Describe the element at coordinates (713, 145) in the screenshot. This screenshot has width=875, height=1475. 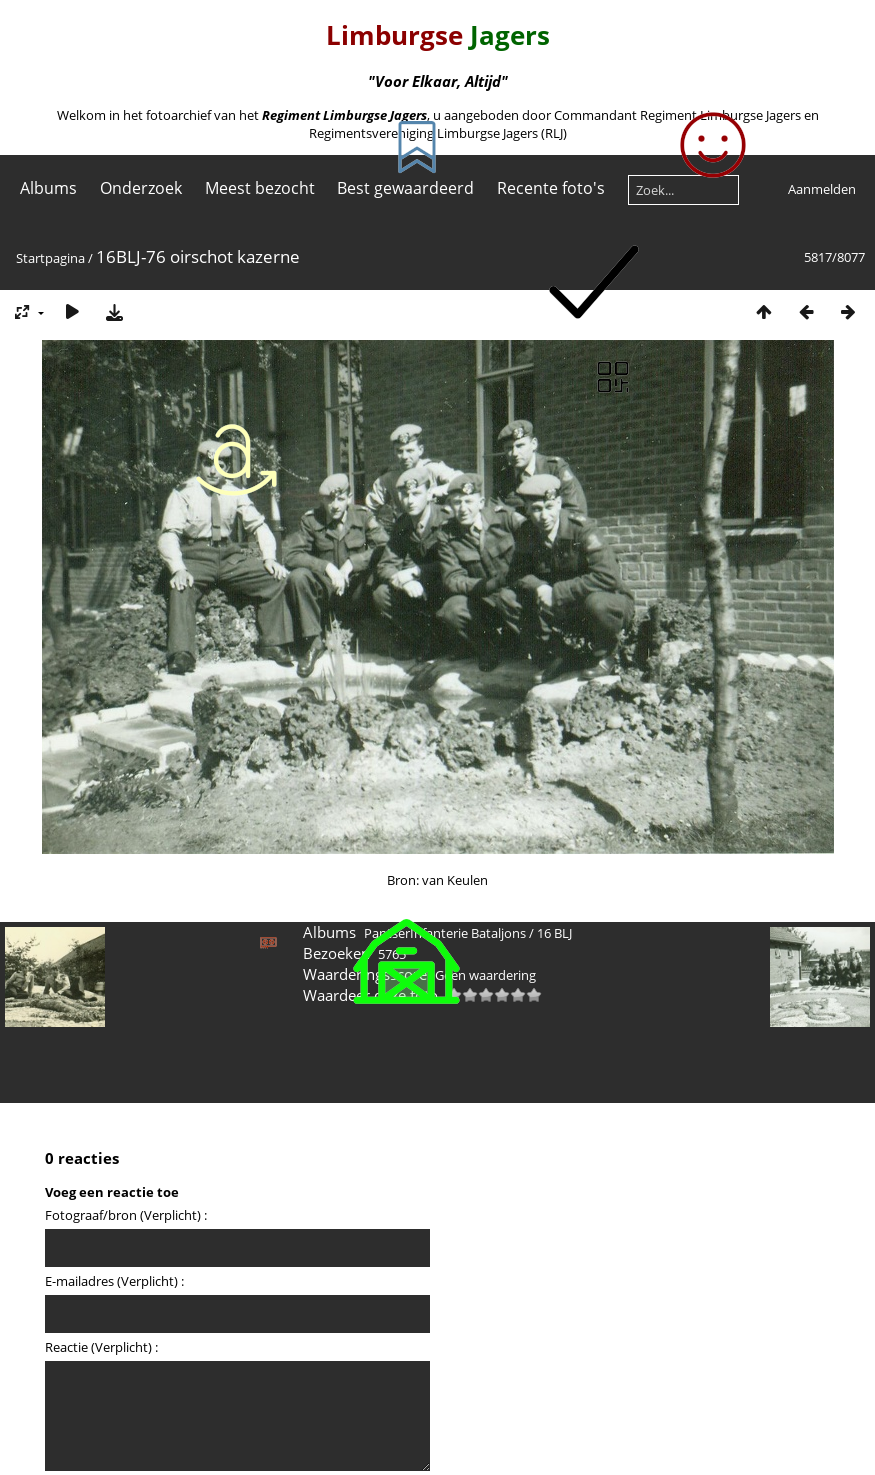
I see `add an emoji or reaction` at that location.